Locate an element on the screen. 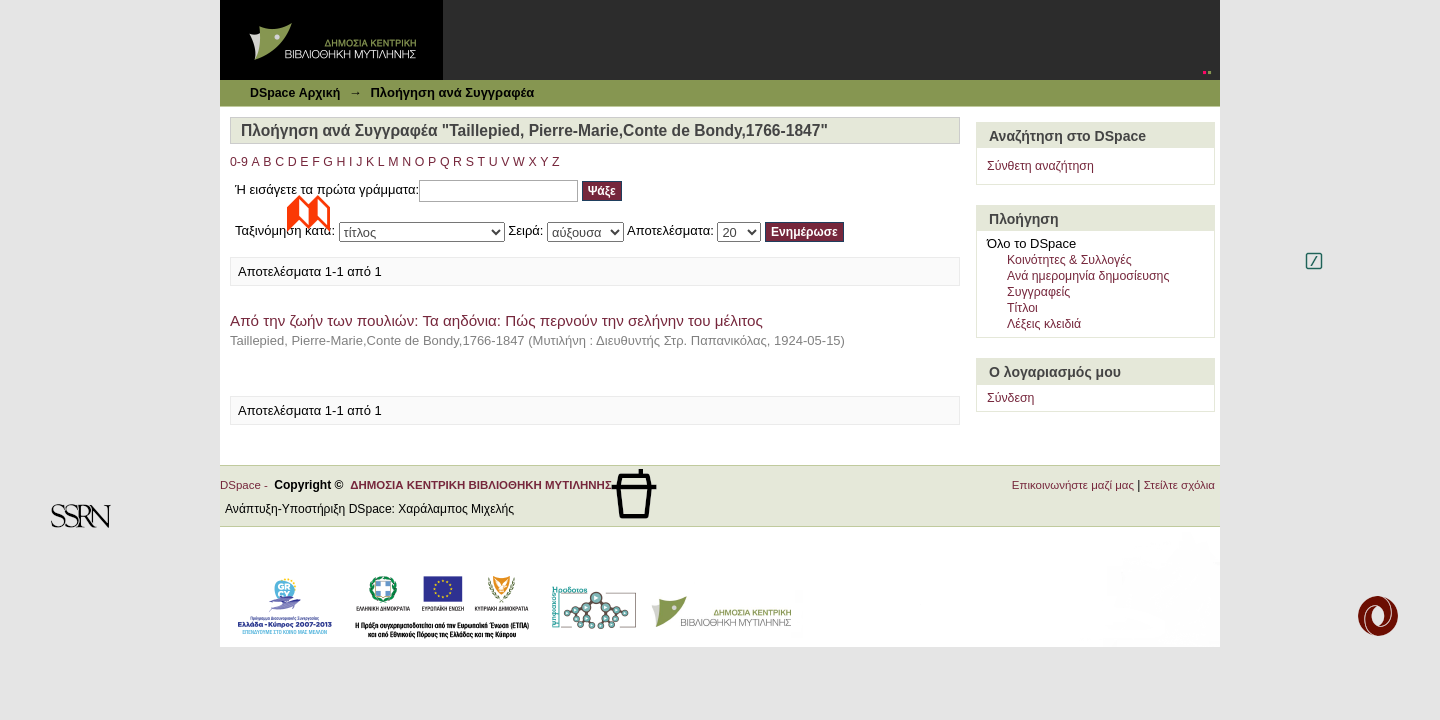 The width and height of the screenshot is (1440, 720). visit SSRN academic research repository is located at coordinates (81, 516).